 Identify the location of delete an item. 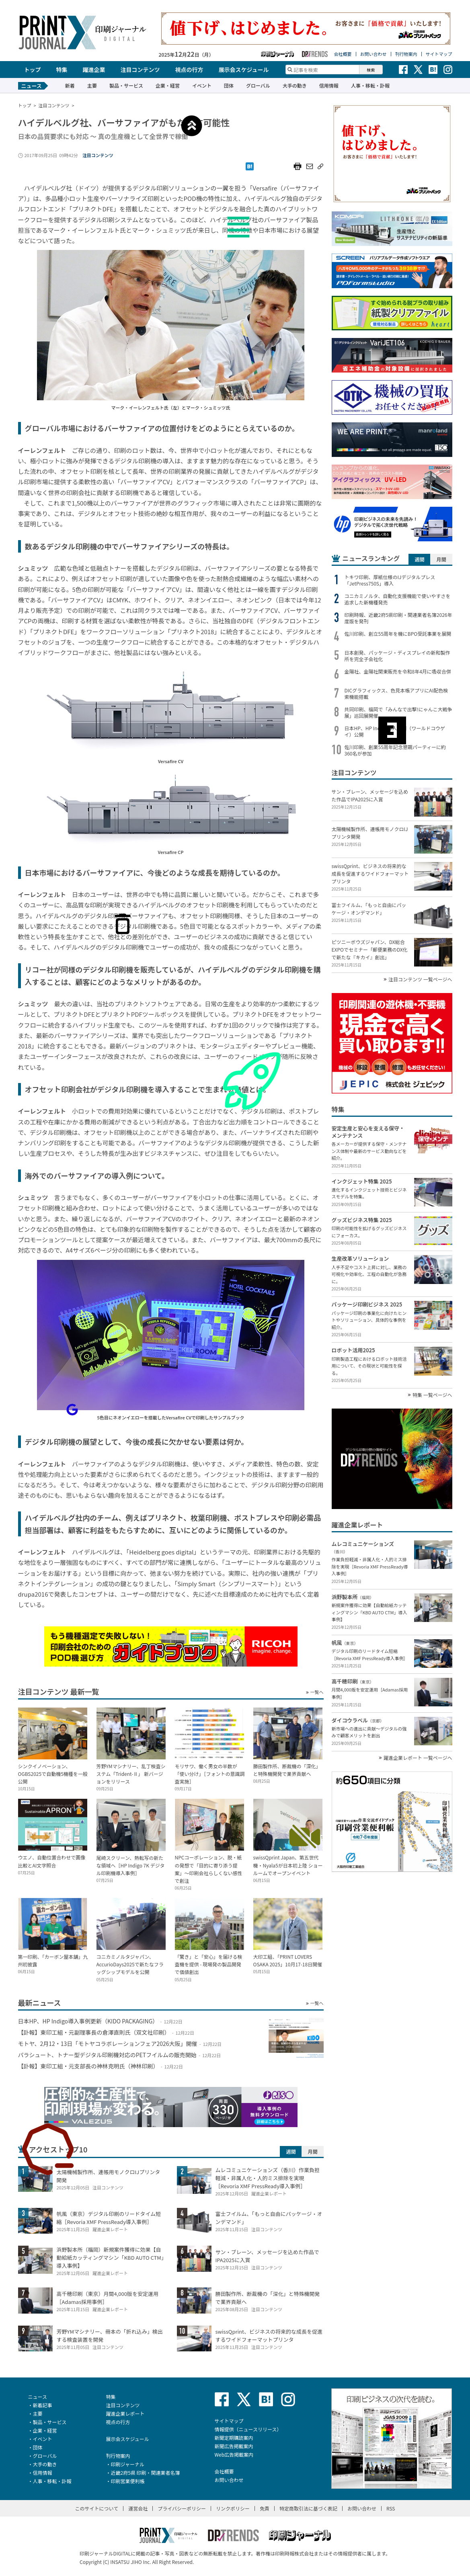
(123, 924).